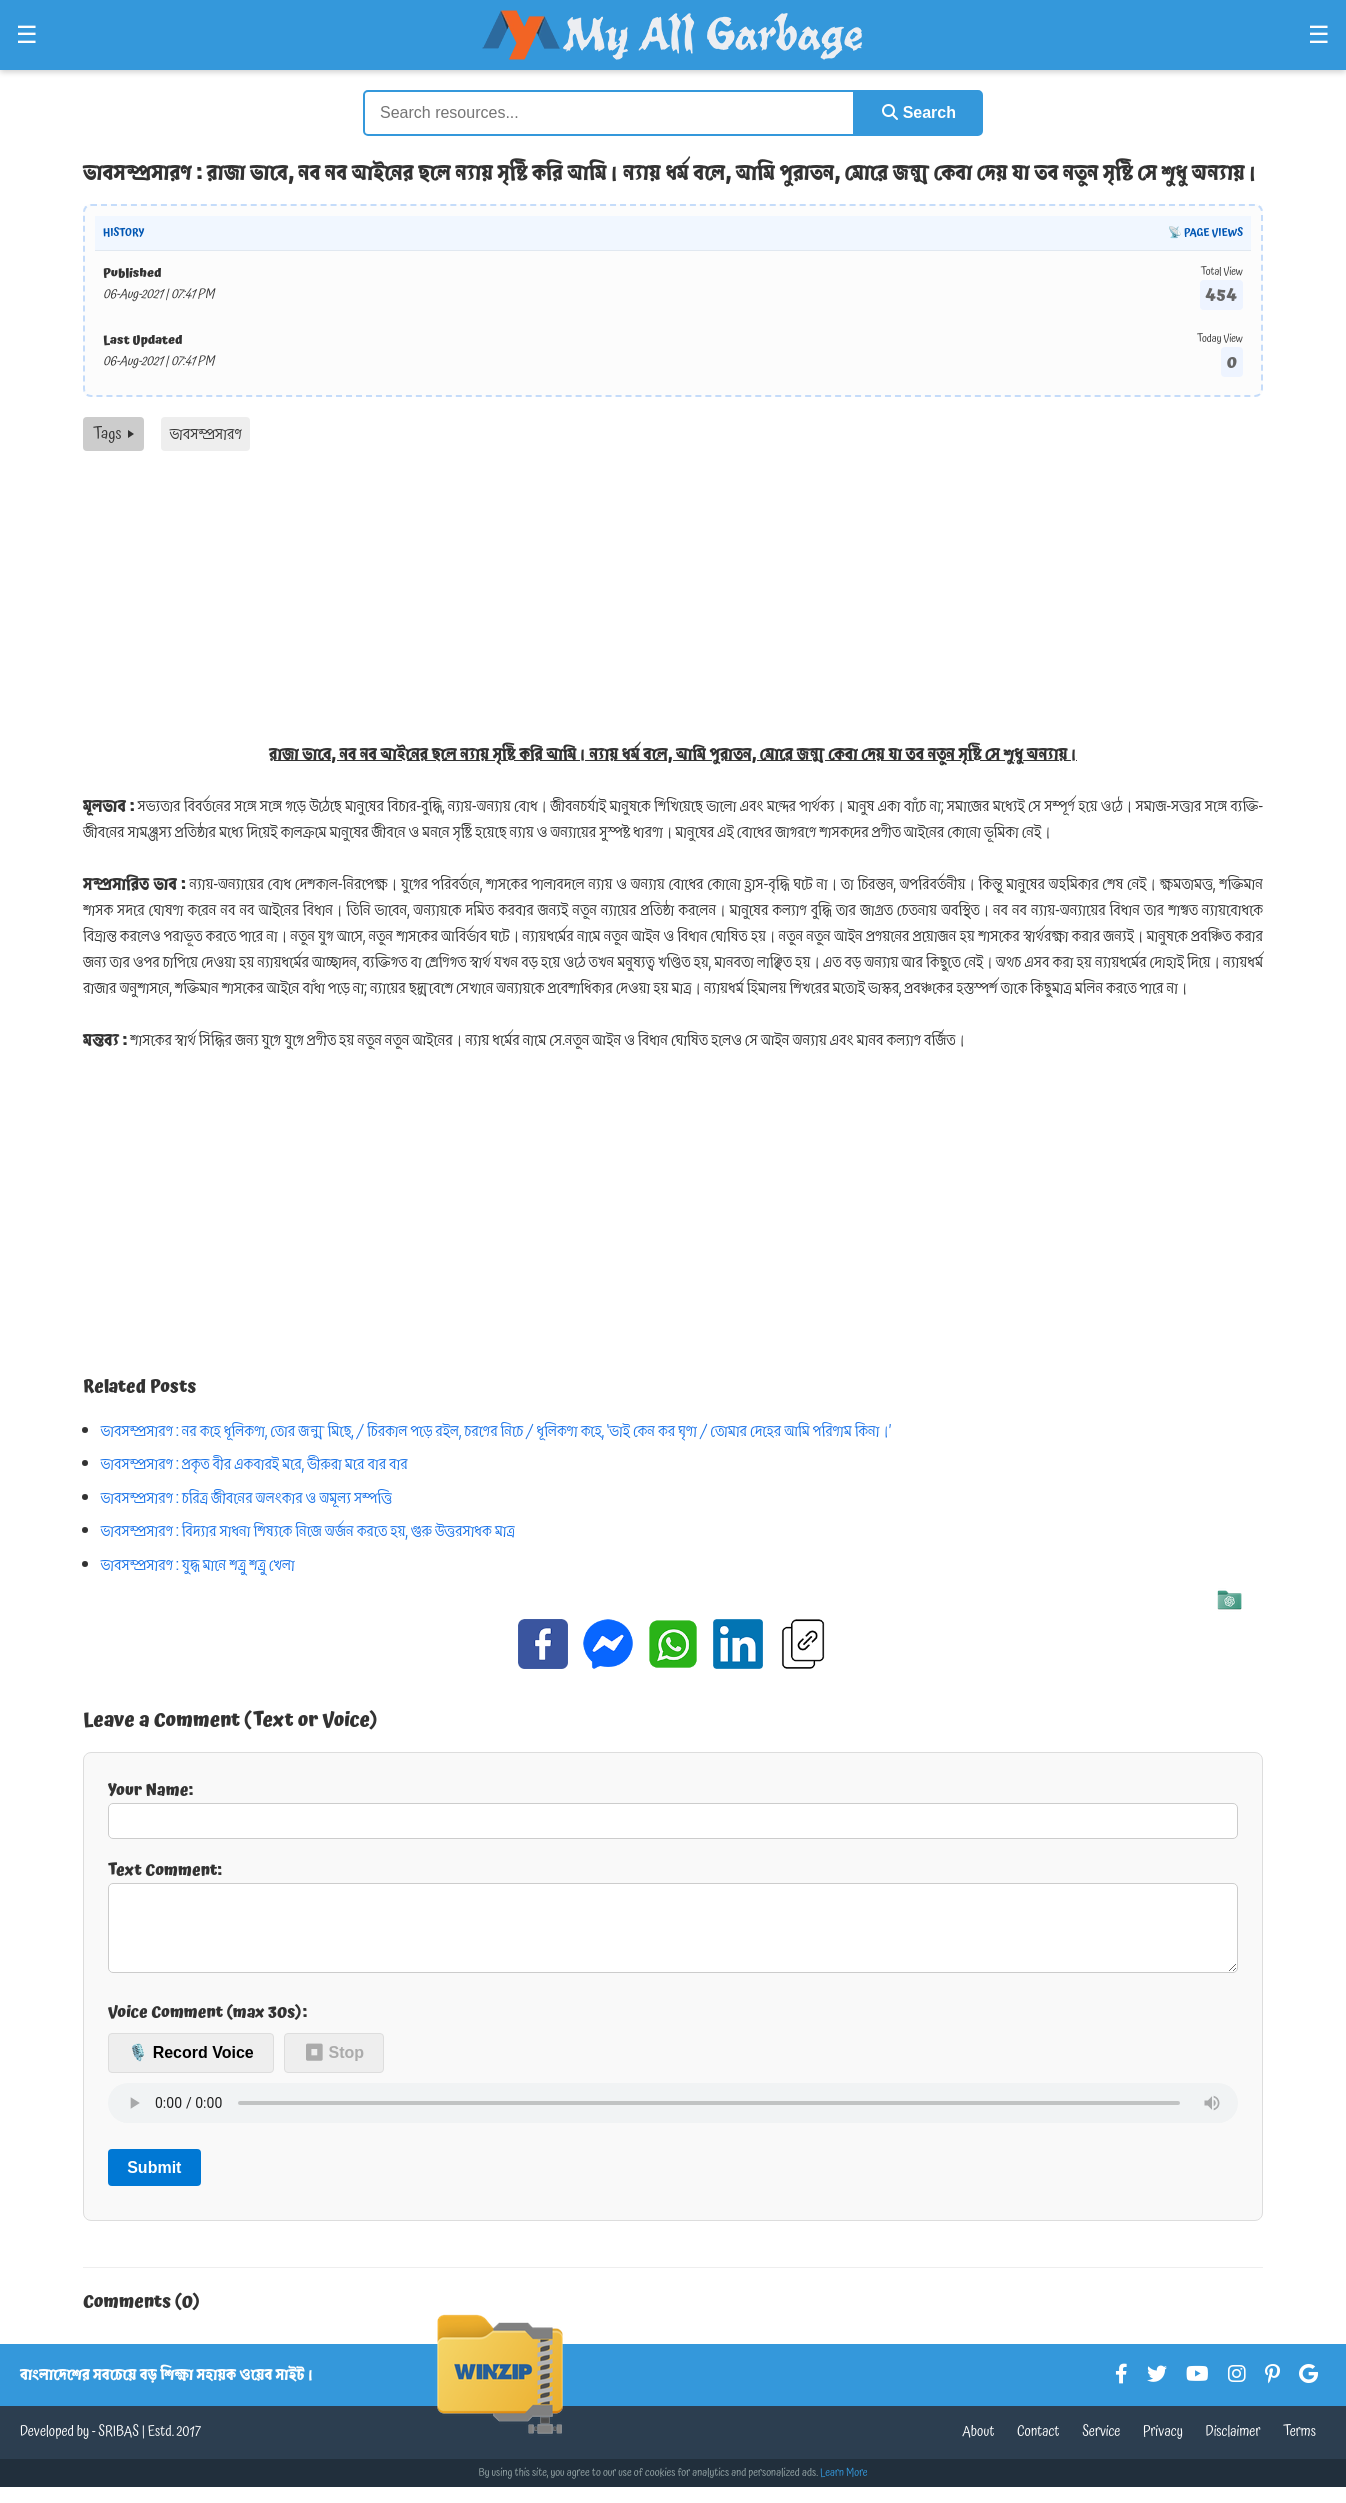  What do you see at coordinates (499, 2367) in the screenshot?
I see `open folder containing WinZip compressed files` at bounding box center [499, 2367].